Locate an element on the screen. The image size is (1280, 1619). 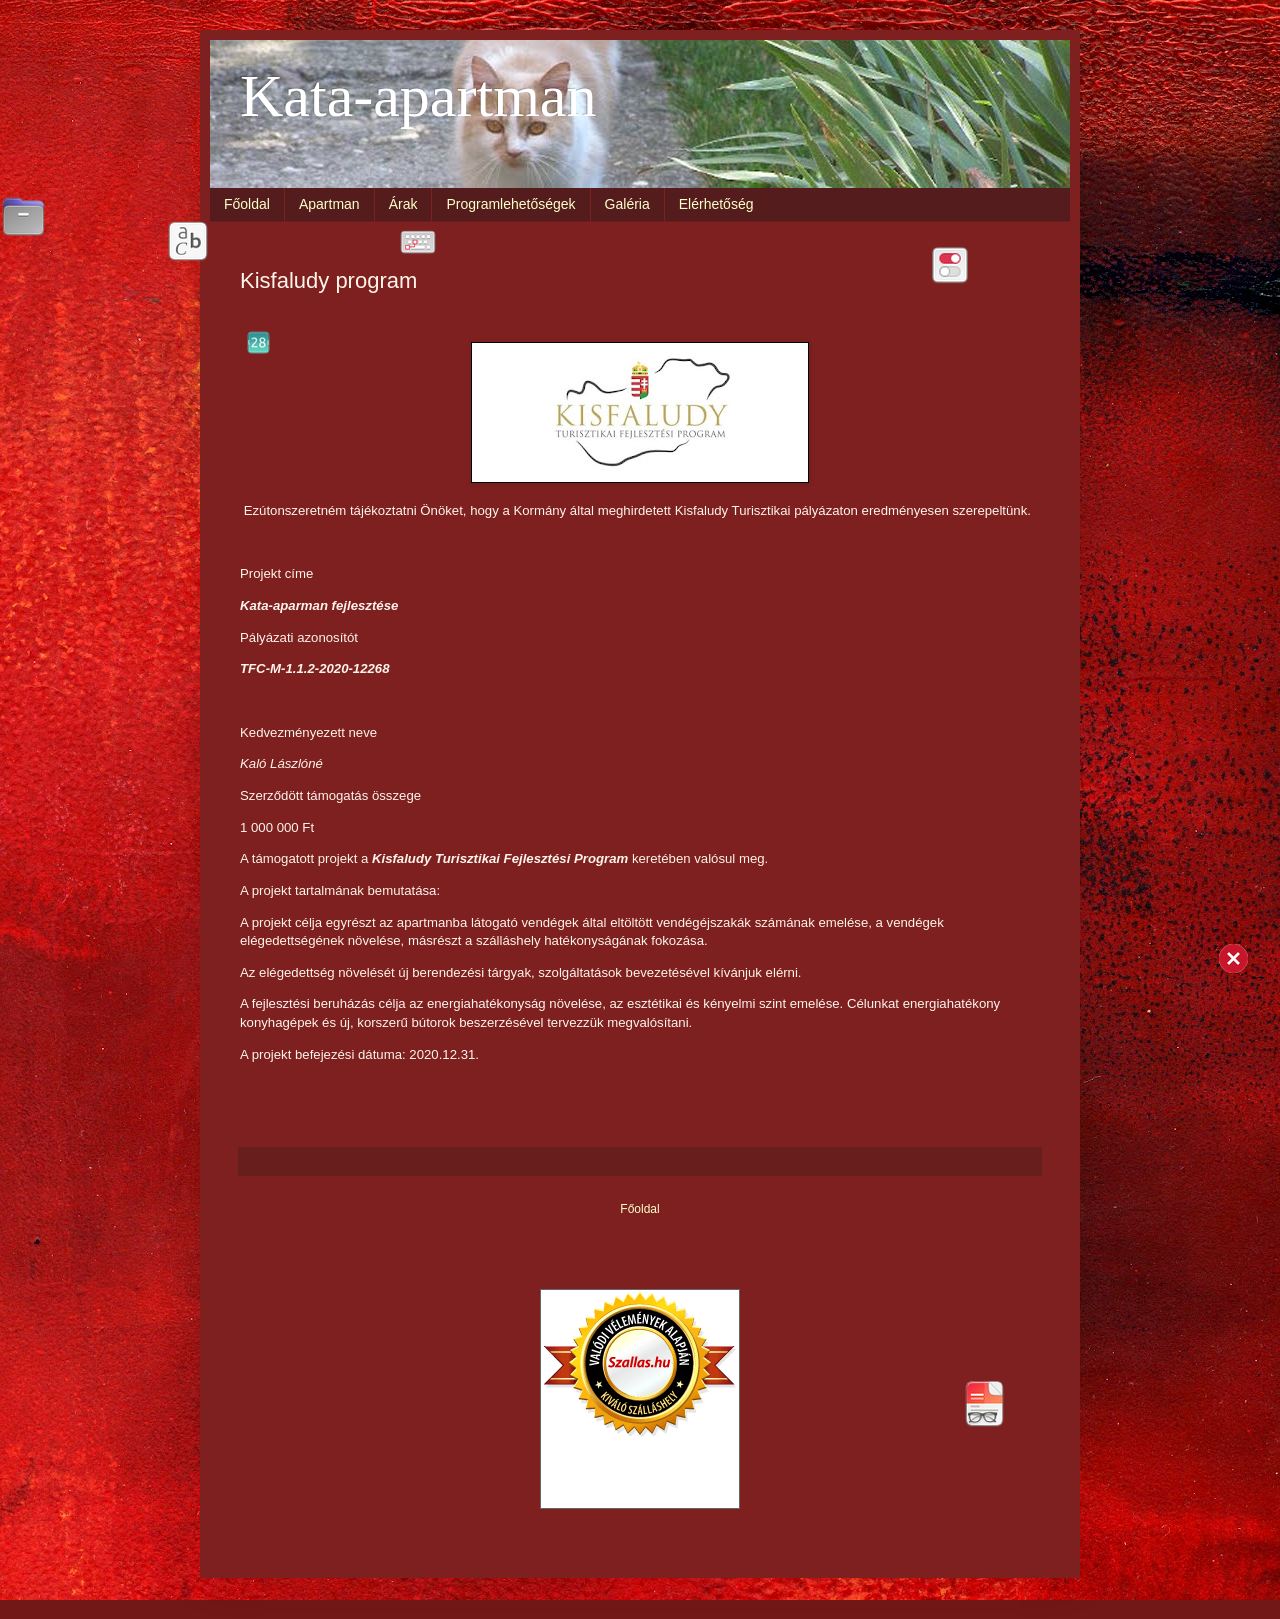
open gnome tweaks settings is located at coordinates (950, 265).